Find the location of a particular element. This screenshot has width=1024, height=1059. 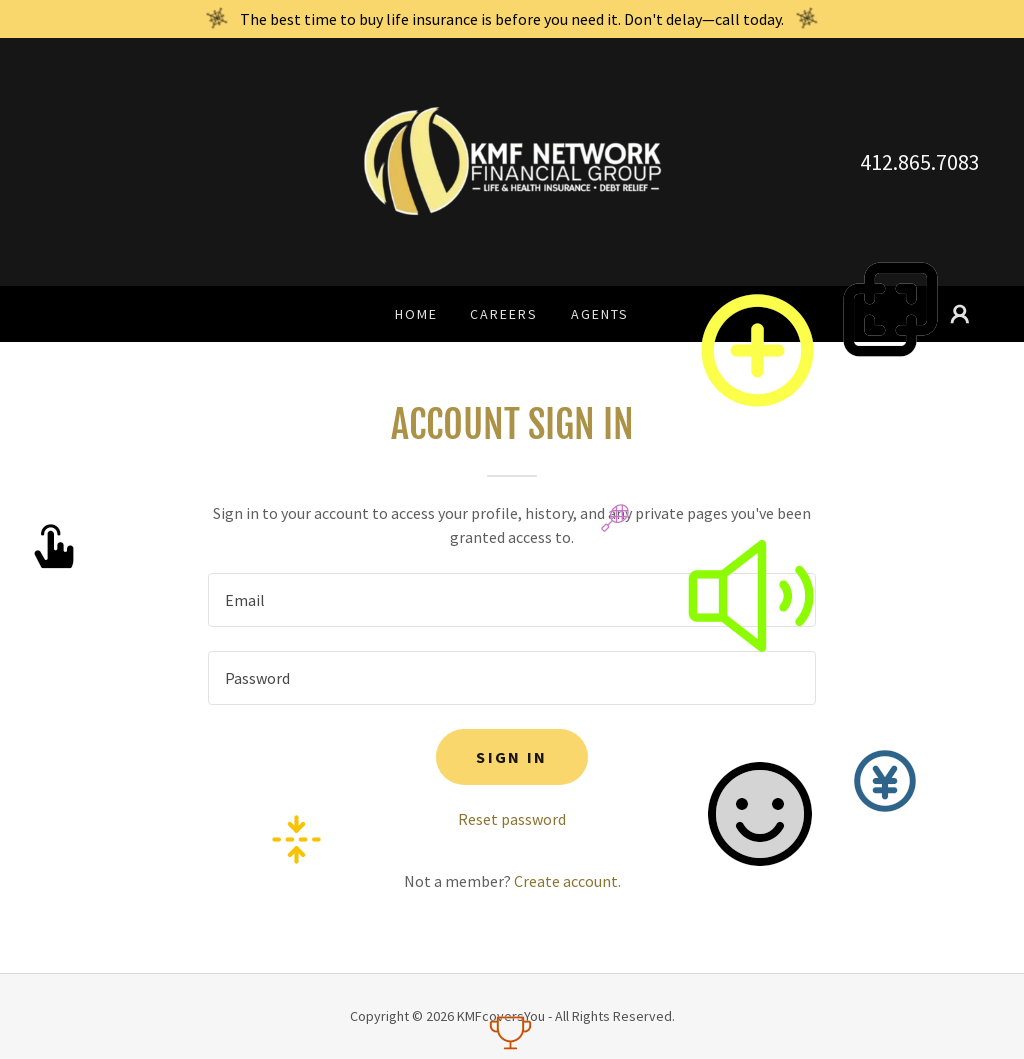

apply layer difference blend mode is located at coordinates (890, 309).